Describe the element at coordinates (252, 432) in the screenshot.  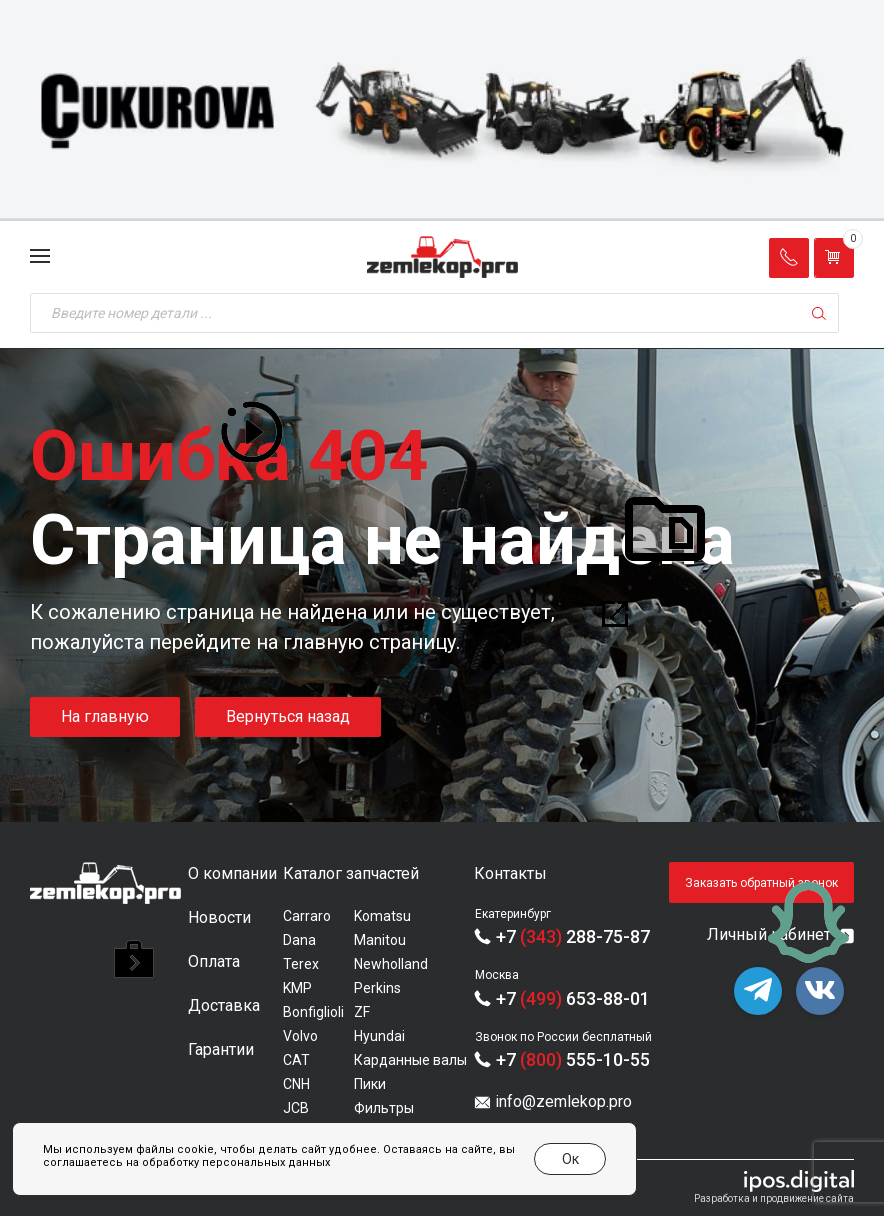
I see `enable motion photos capture` at that location.